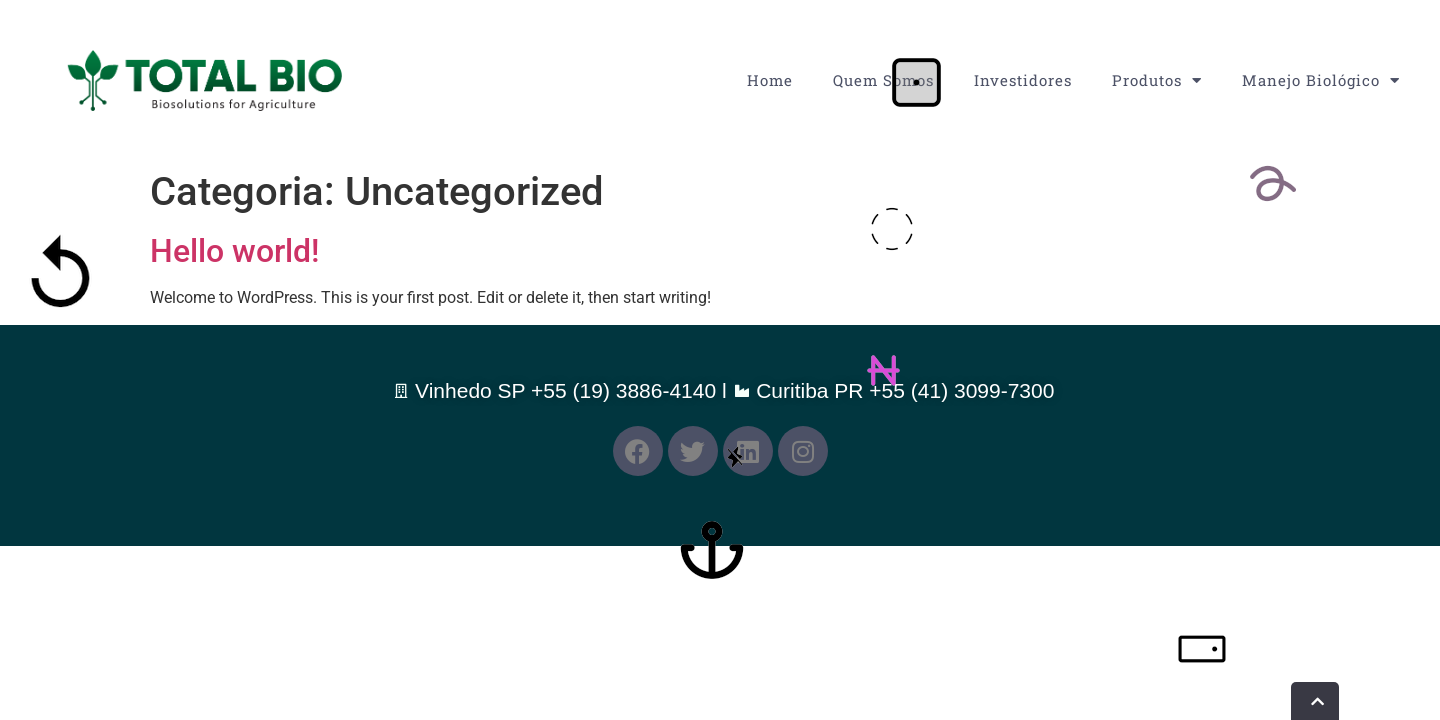  I want to click on freehand drawing or sketch tool, so click(1271, 183).